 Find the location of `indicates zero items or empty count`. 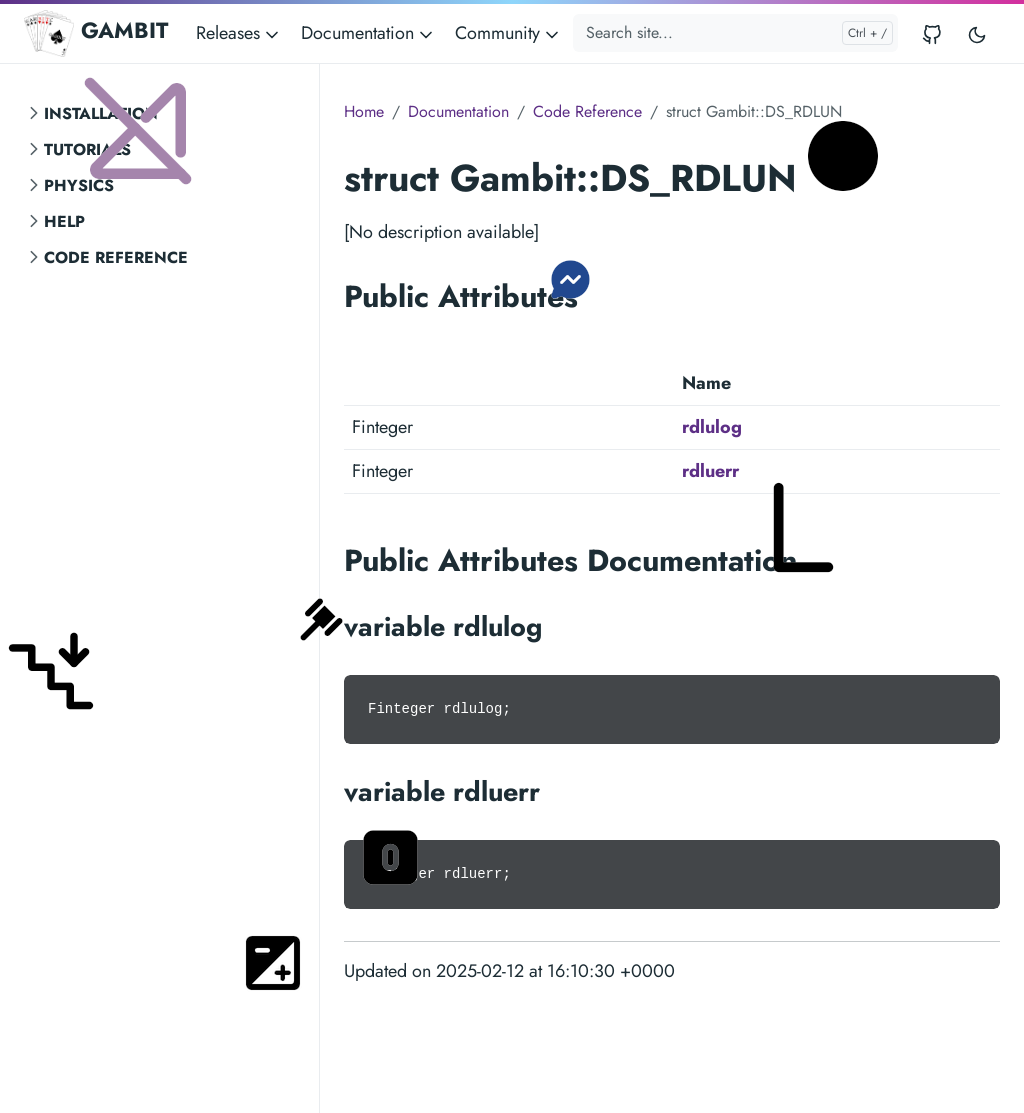

indicates zero items or empty count is located at coordinates (390, 857).